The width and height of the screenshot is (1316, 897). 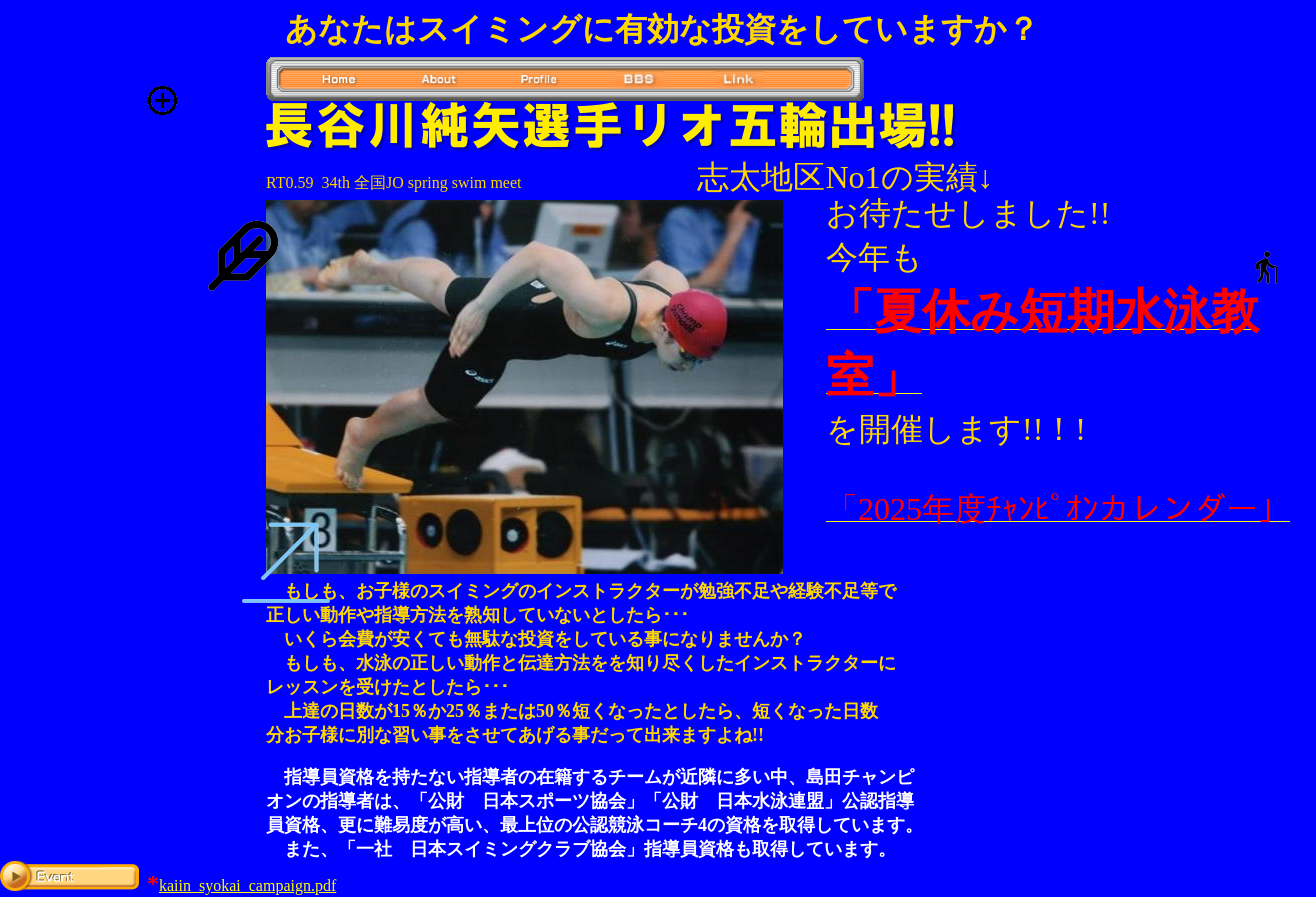 I want to click on open link in new tab or window, so click(x=286, y=559).